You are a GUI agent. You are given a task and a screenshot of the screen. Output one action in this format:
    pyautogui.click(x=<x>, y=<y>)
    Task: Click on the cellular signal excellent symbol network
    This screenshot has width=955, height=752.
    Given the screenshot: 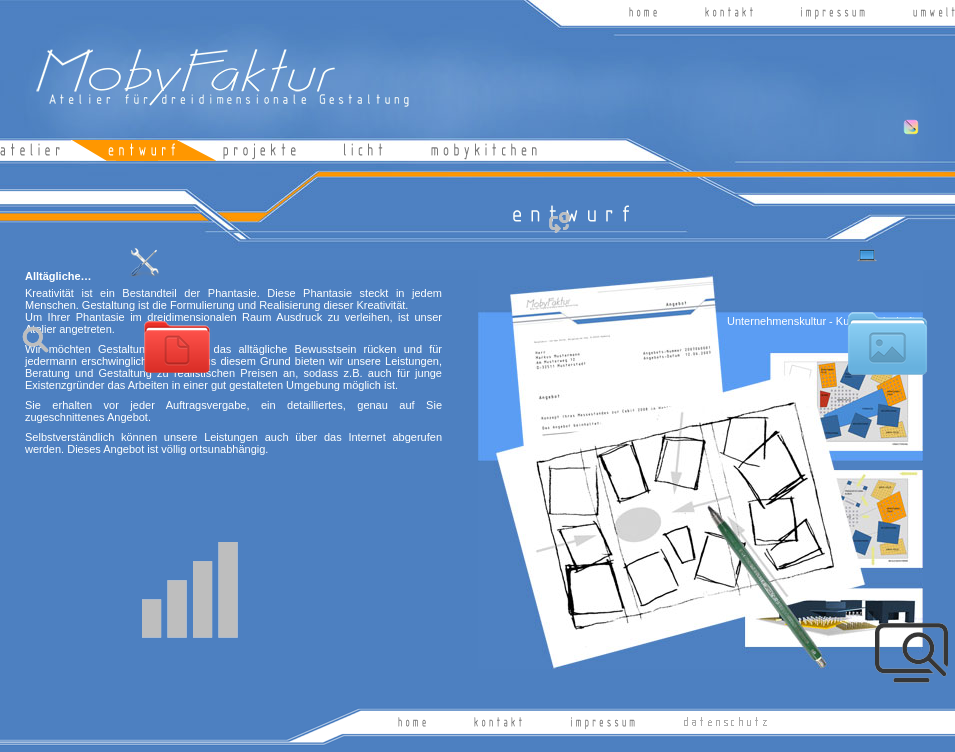 What is the action you would take?
    pyautogui.click(x=193, y=593)
    